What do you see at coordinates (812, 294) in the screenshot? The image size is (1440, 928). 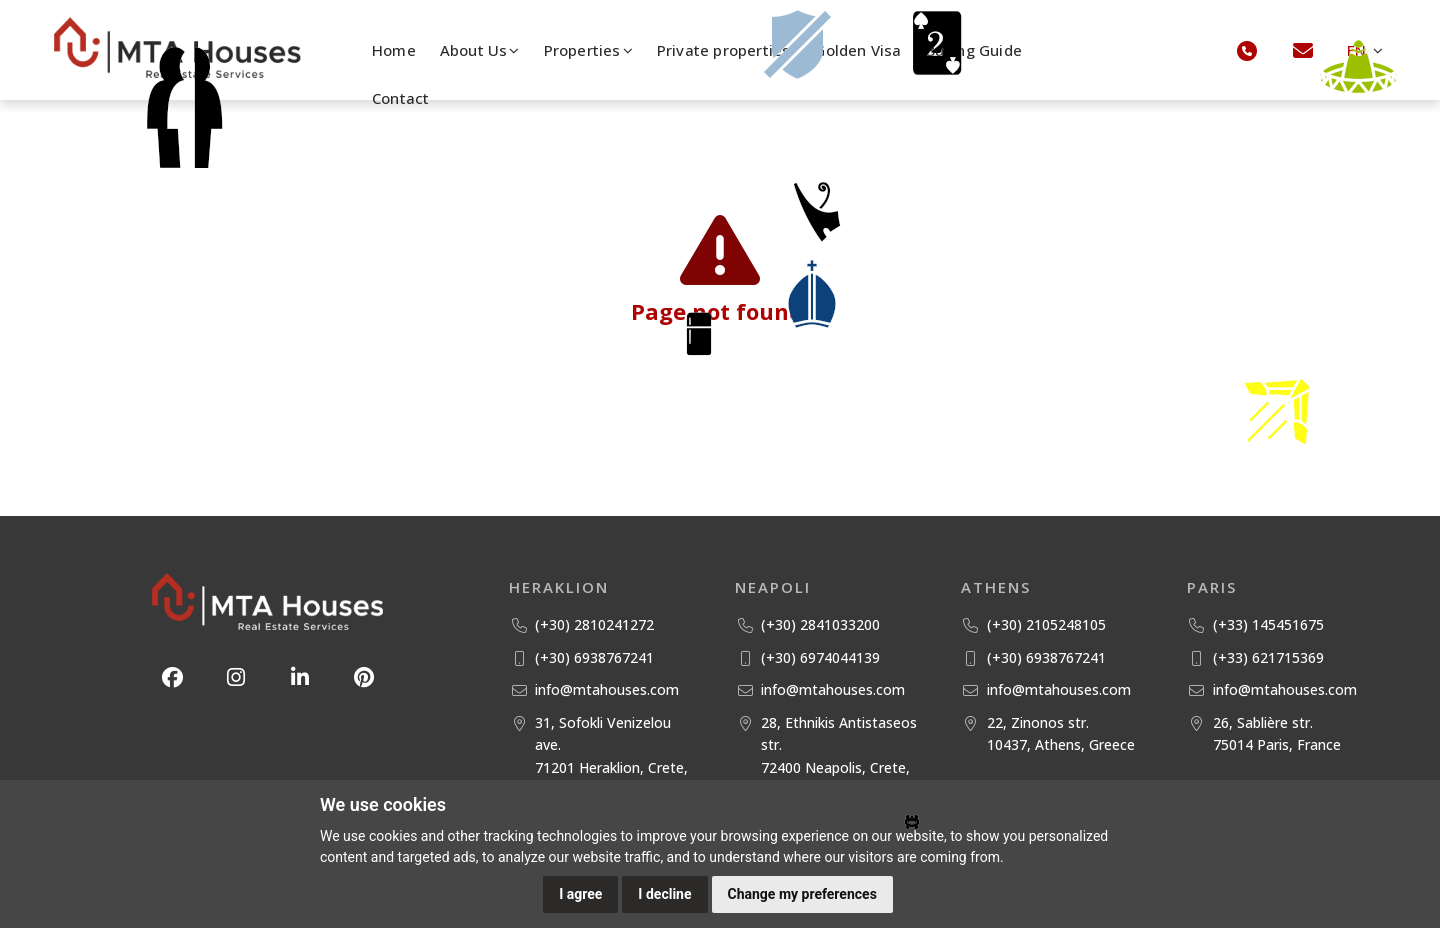 I see `indicates religious or papal content` at bounding box center [812, 294].